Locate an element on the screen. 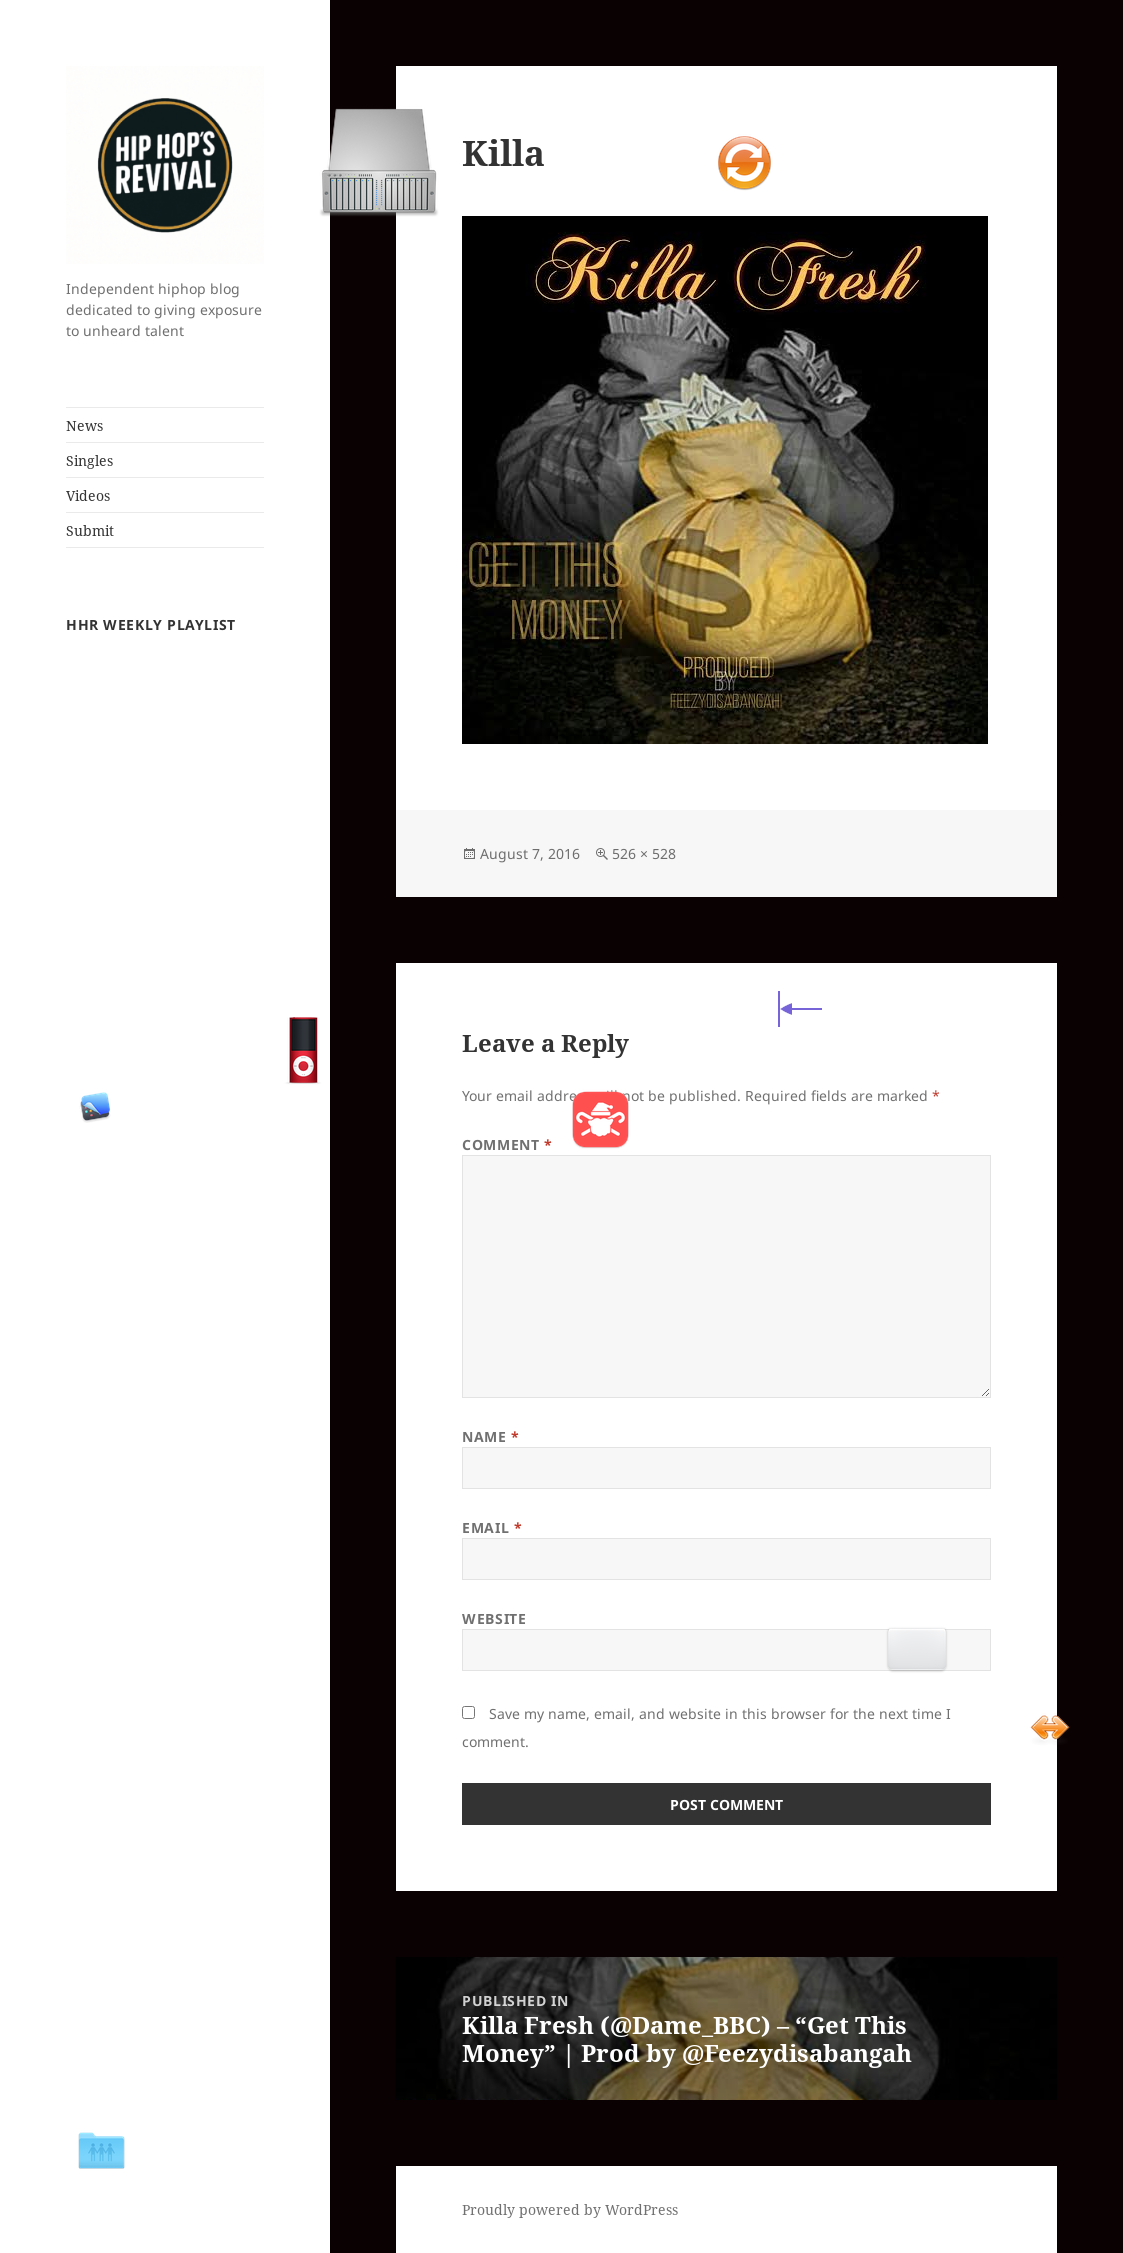 The image size is (1123, 2253). access screen capture or screenshot tool is located at coordinates (95, 1107).